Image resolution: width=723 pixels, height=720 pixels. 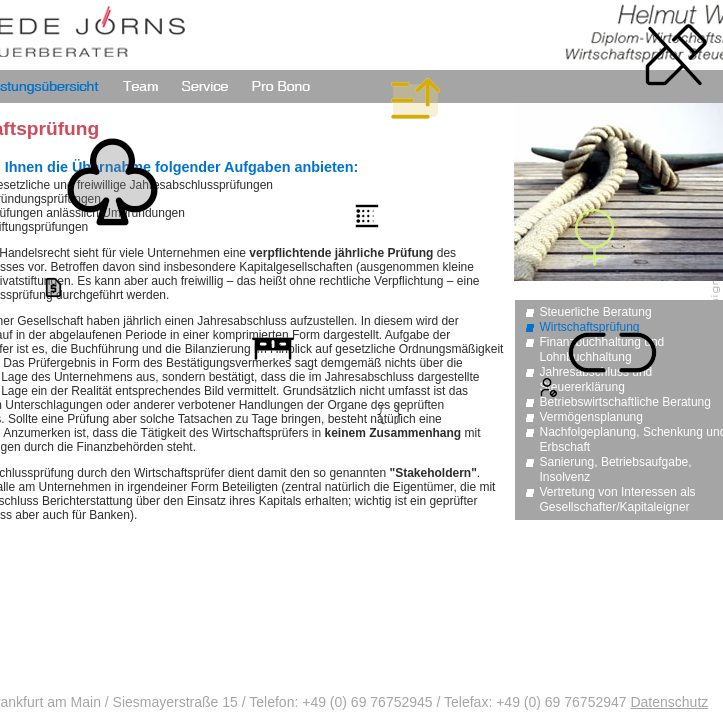 What do you see at coordinates (675, 56) in the screenshot?
I see `editing is disabled` at bounding box center [675, 56].